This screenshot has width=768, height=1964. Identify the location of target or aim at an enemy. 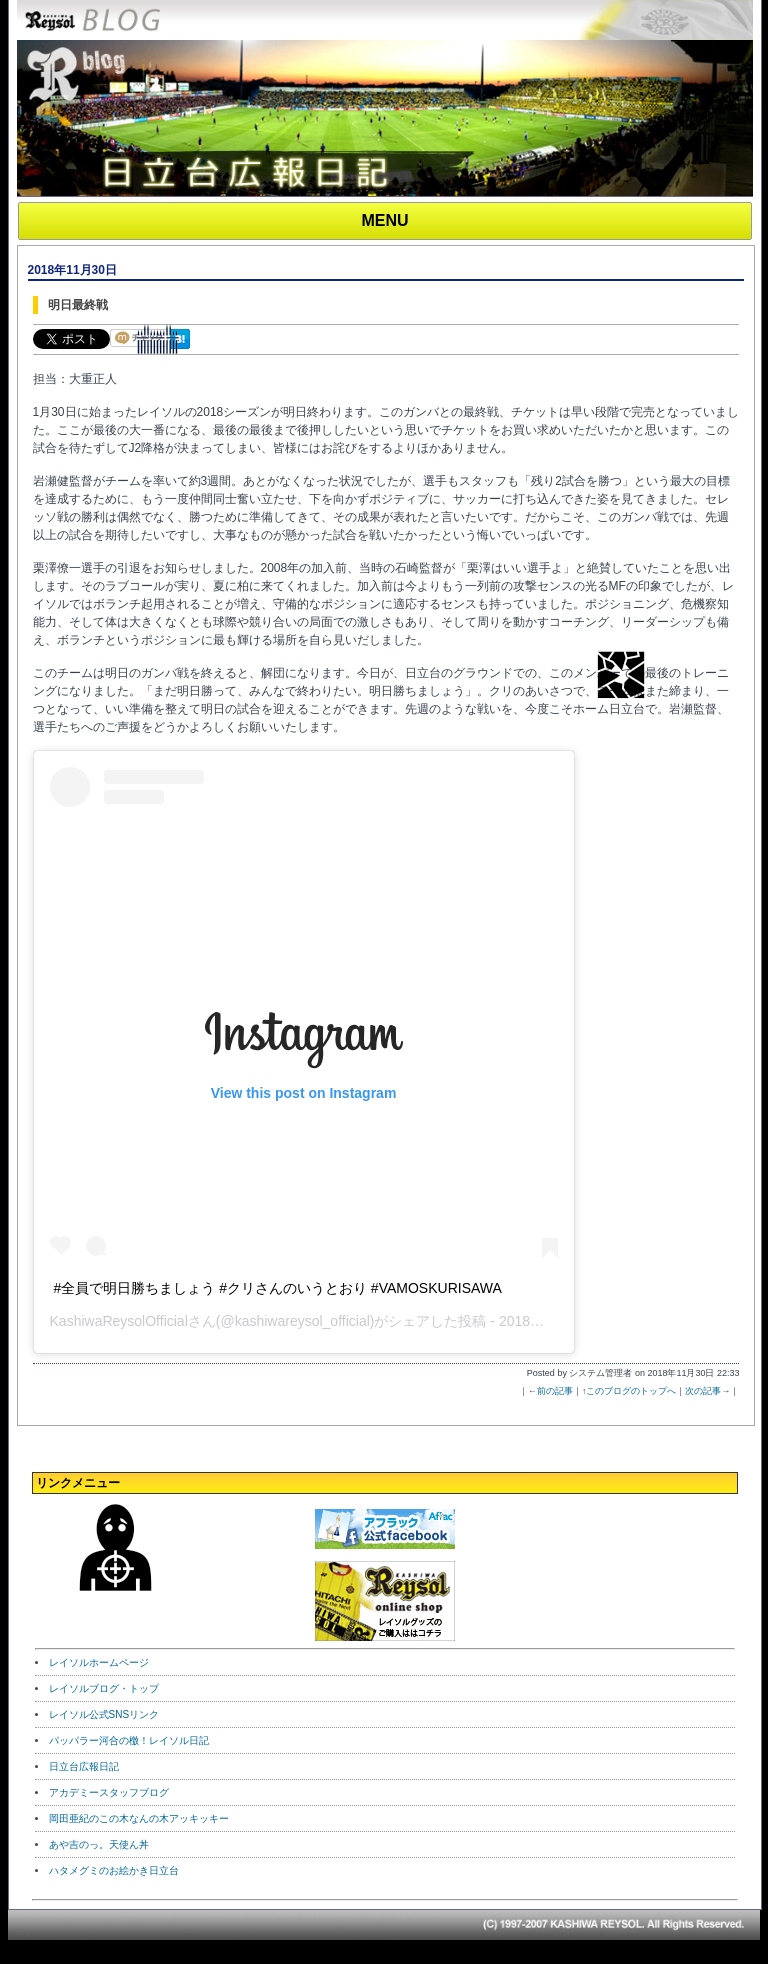
(115, 1547).